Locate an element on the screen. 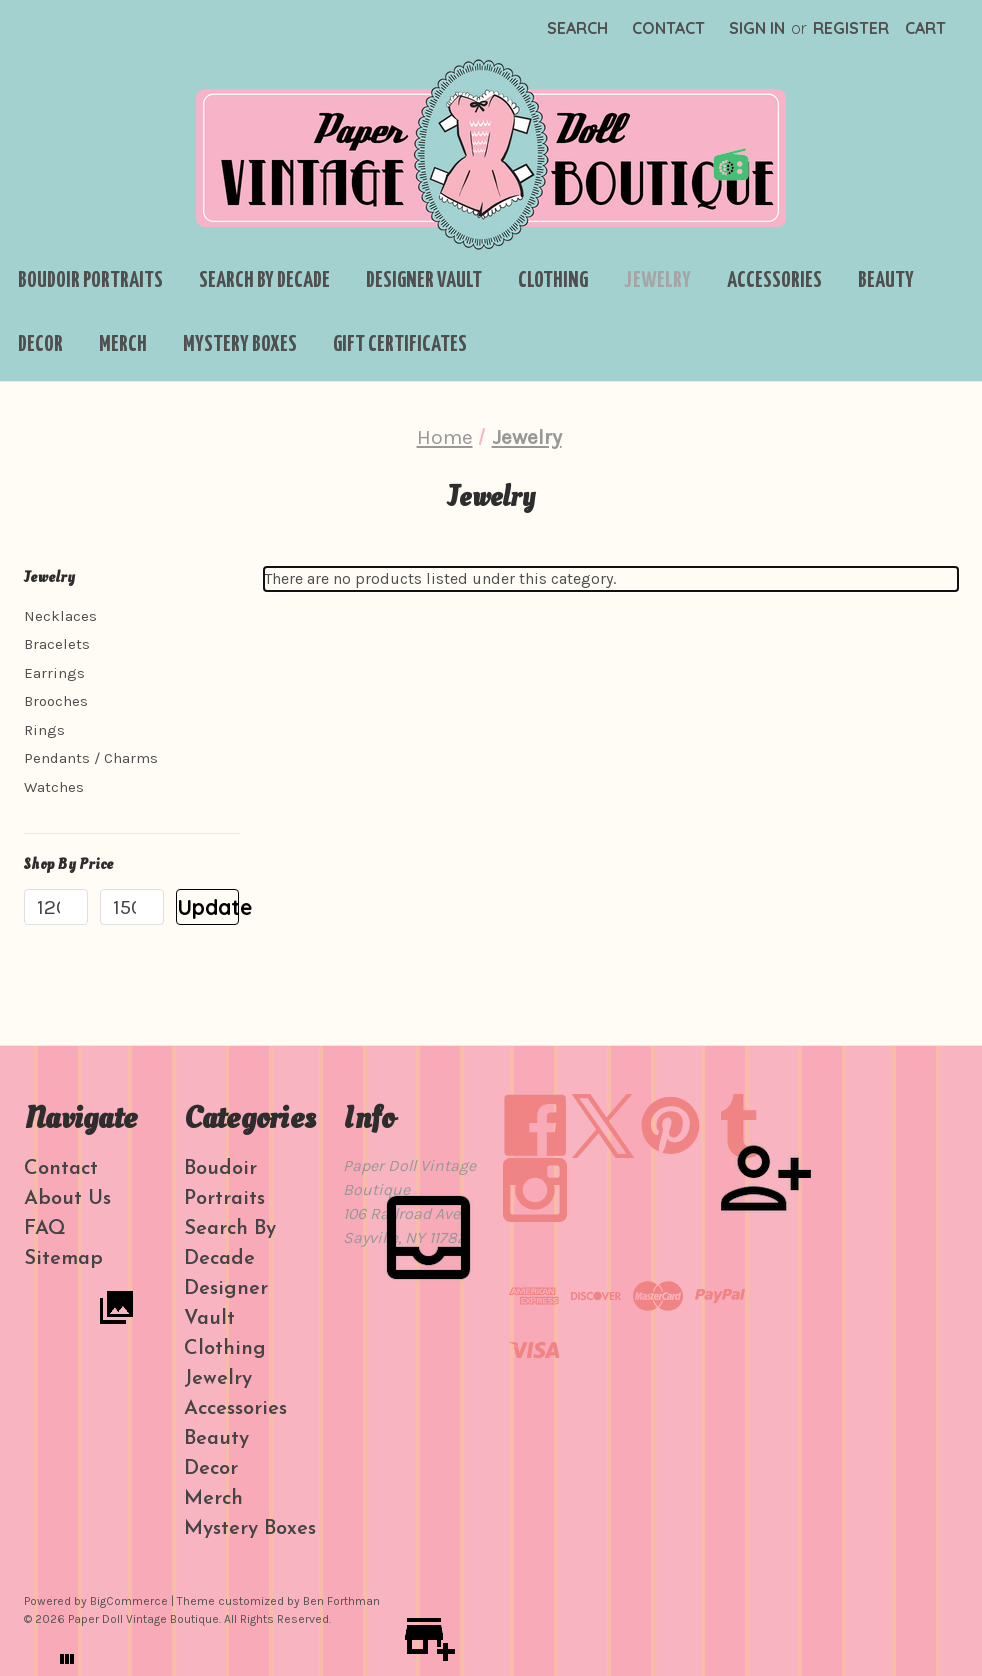 The height and width of the screenshot is (1676, 982). access your photo library is located at coordinates (116, 1307).